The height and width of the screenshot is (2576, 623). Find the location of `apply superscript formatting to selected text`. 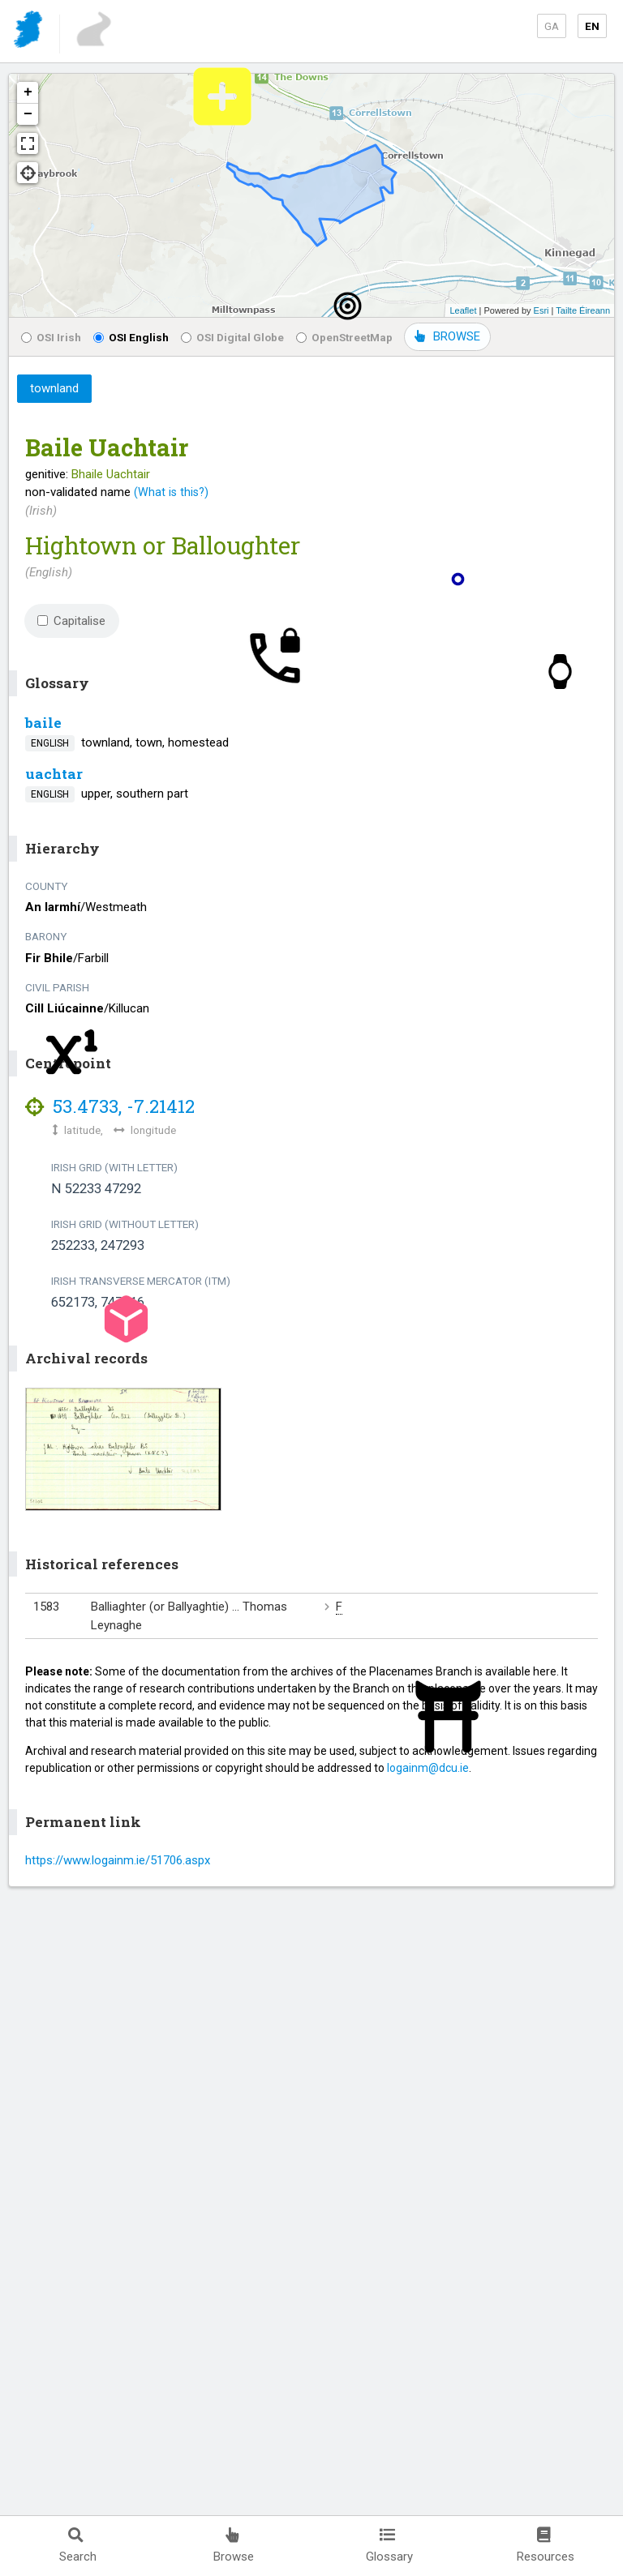

apply superscript formatting to selected text is located at coordinates (68, 1055).